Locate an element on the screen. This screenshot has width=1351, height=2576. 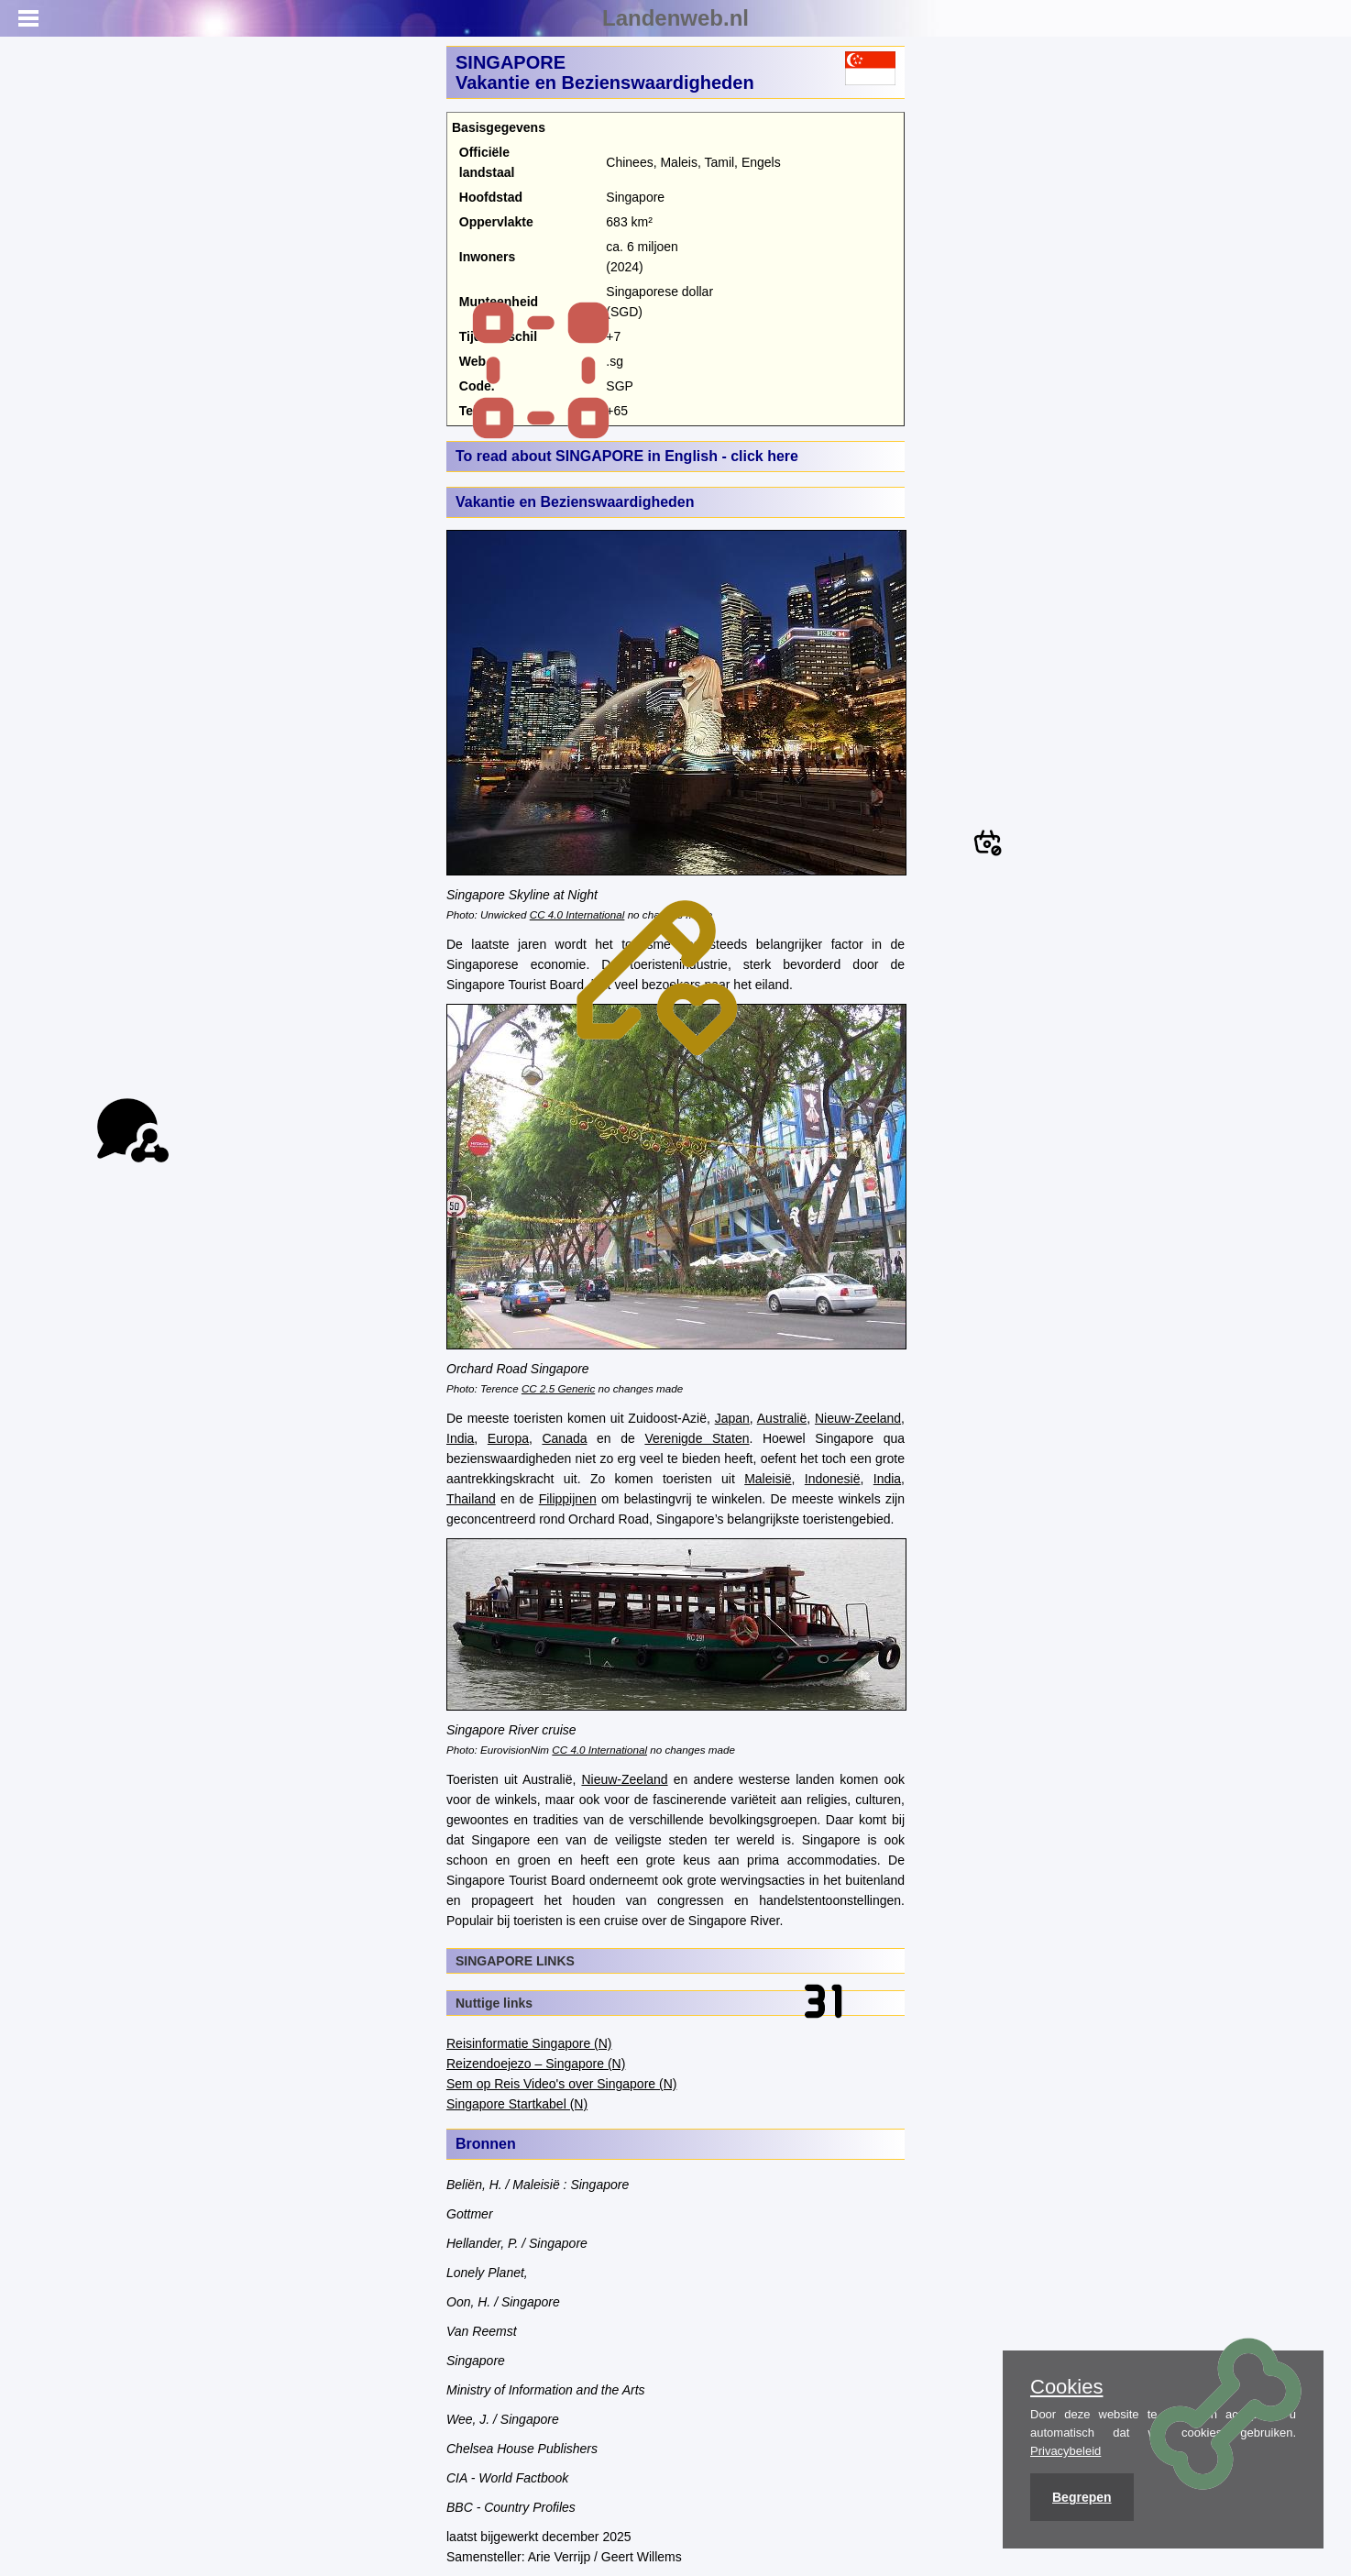
access pet-related features or settings is located at coordinates (1225, 2414).